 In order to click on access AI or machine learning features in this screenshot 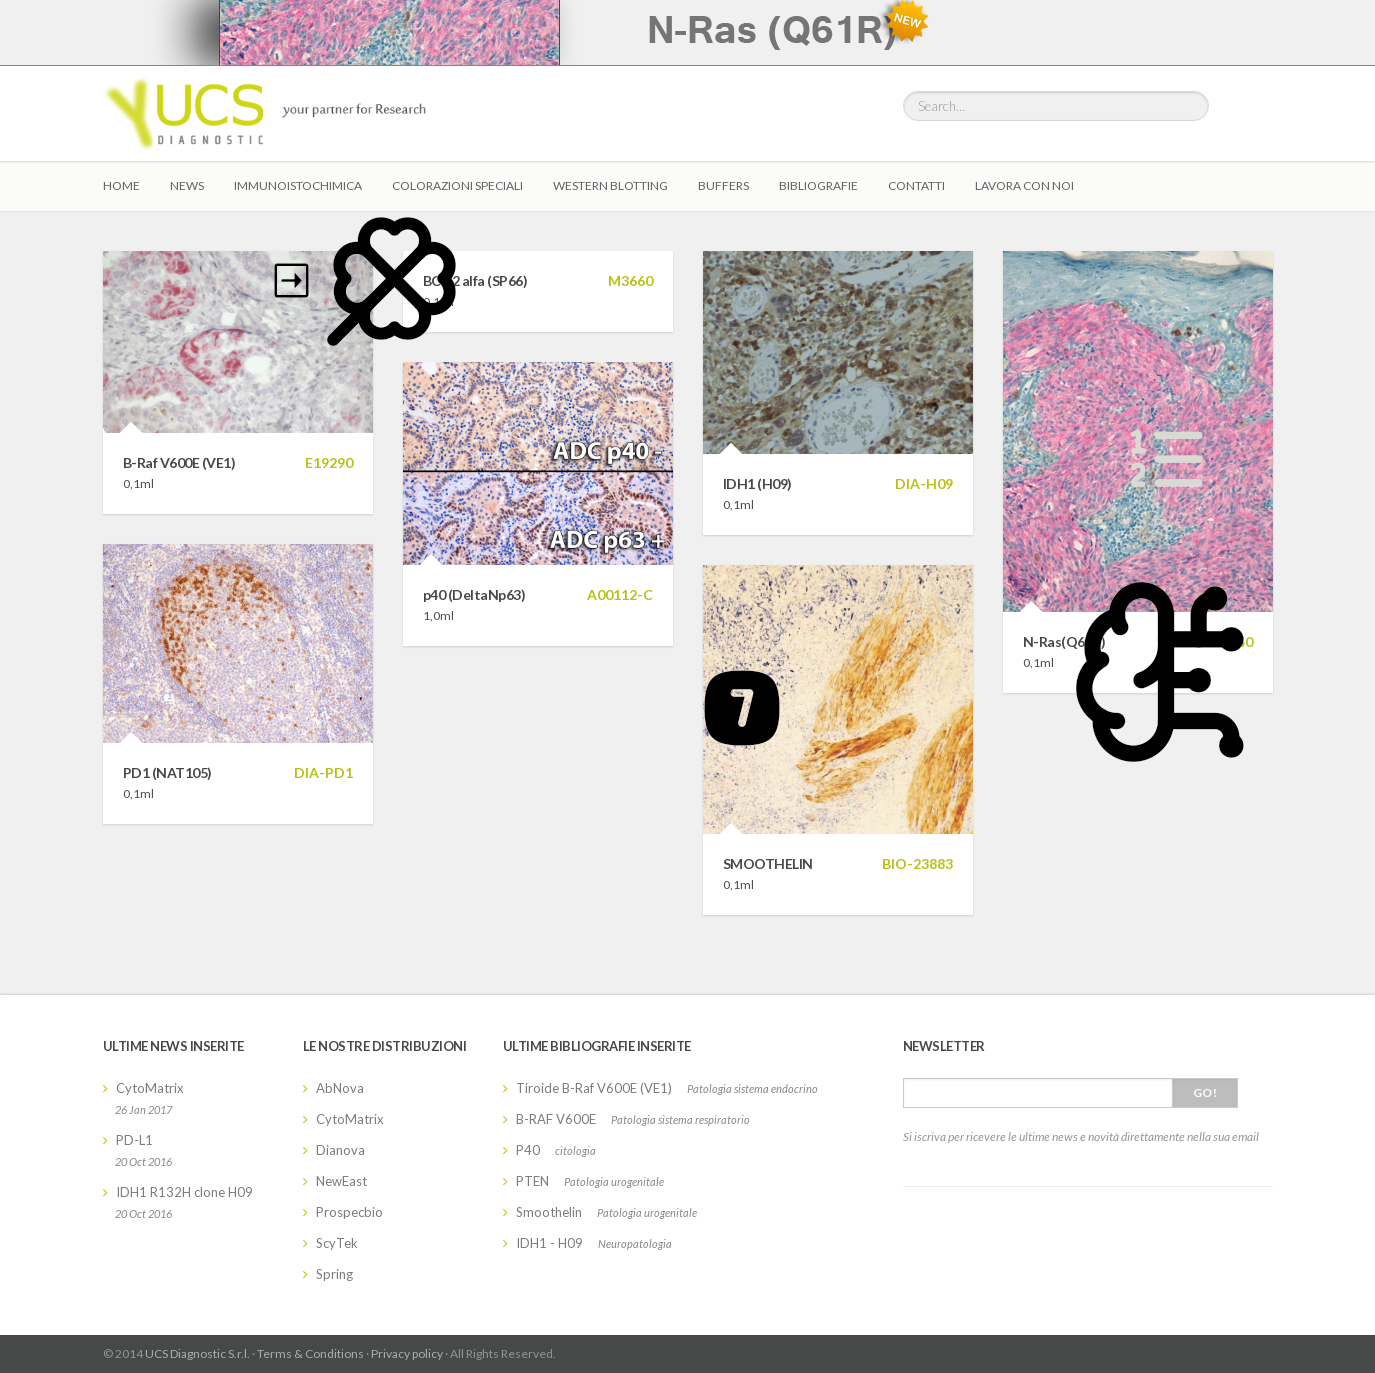, I will do `click(1166, 672)`.